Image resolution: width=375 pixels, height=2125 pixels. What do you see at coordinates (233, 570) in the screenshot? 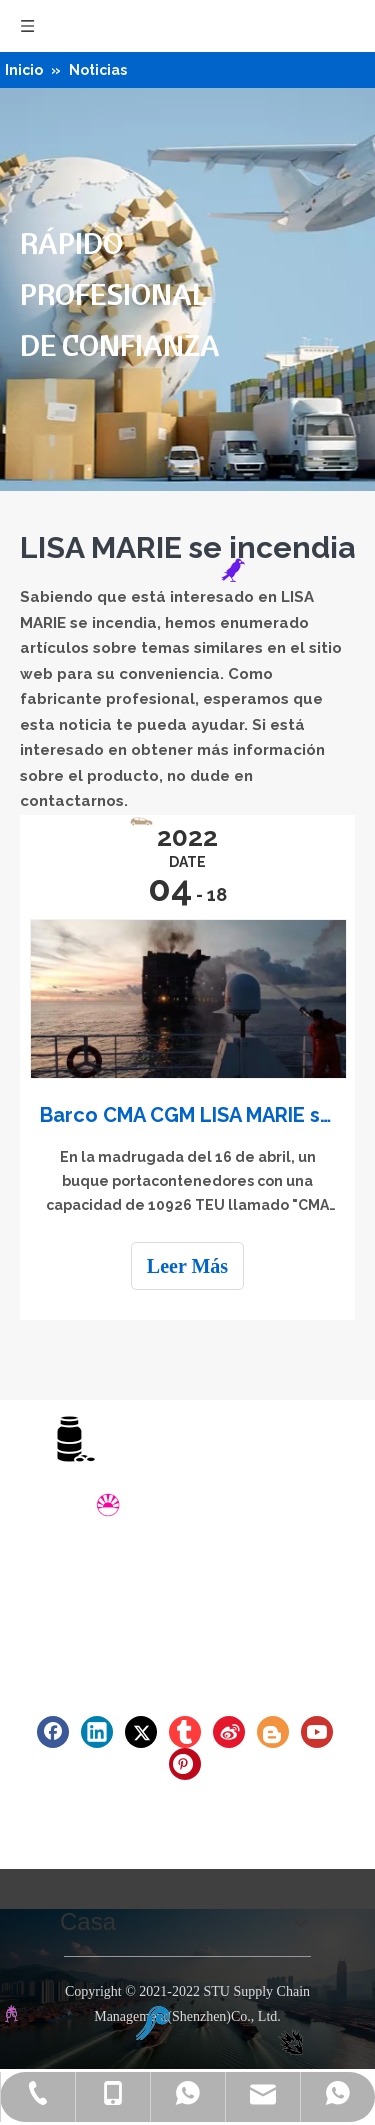
I see `vulture icon for wildlife or nature category` at bounding box center [233, 570].